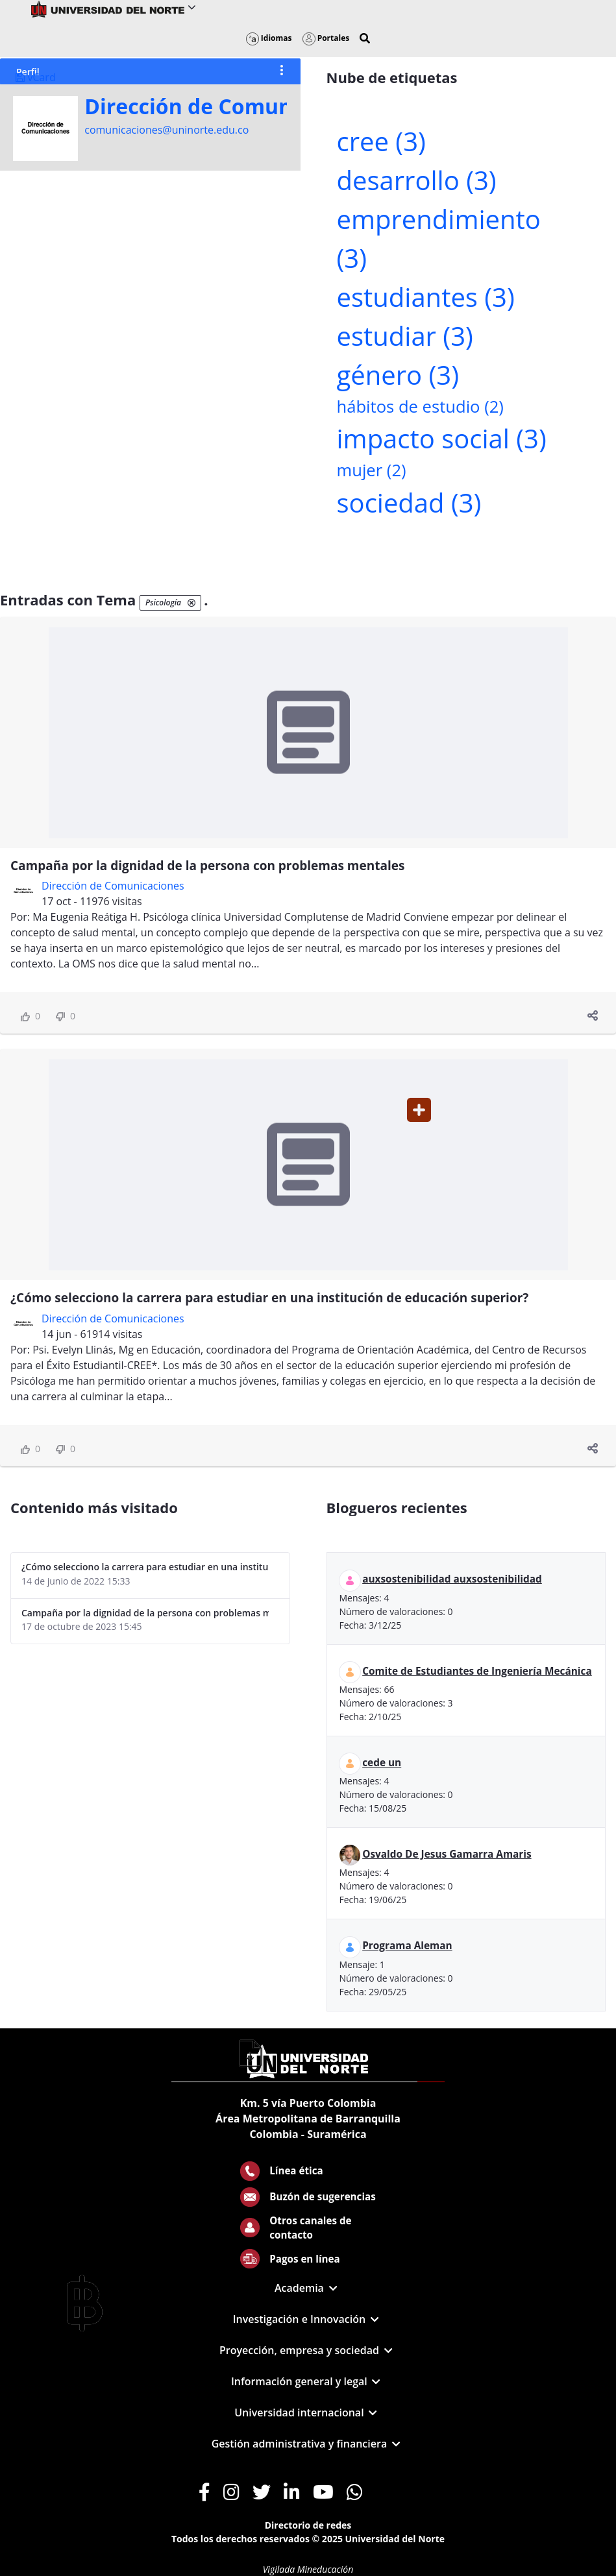  Describe the element at coordinates (84, 2303) in the screenshot. I see `indicates thai baht currency` at that location.